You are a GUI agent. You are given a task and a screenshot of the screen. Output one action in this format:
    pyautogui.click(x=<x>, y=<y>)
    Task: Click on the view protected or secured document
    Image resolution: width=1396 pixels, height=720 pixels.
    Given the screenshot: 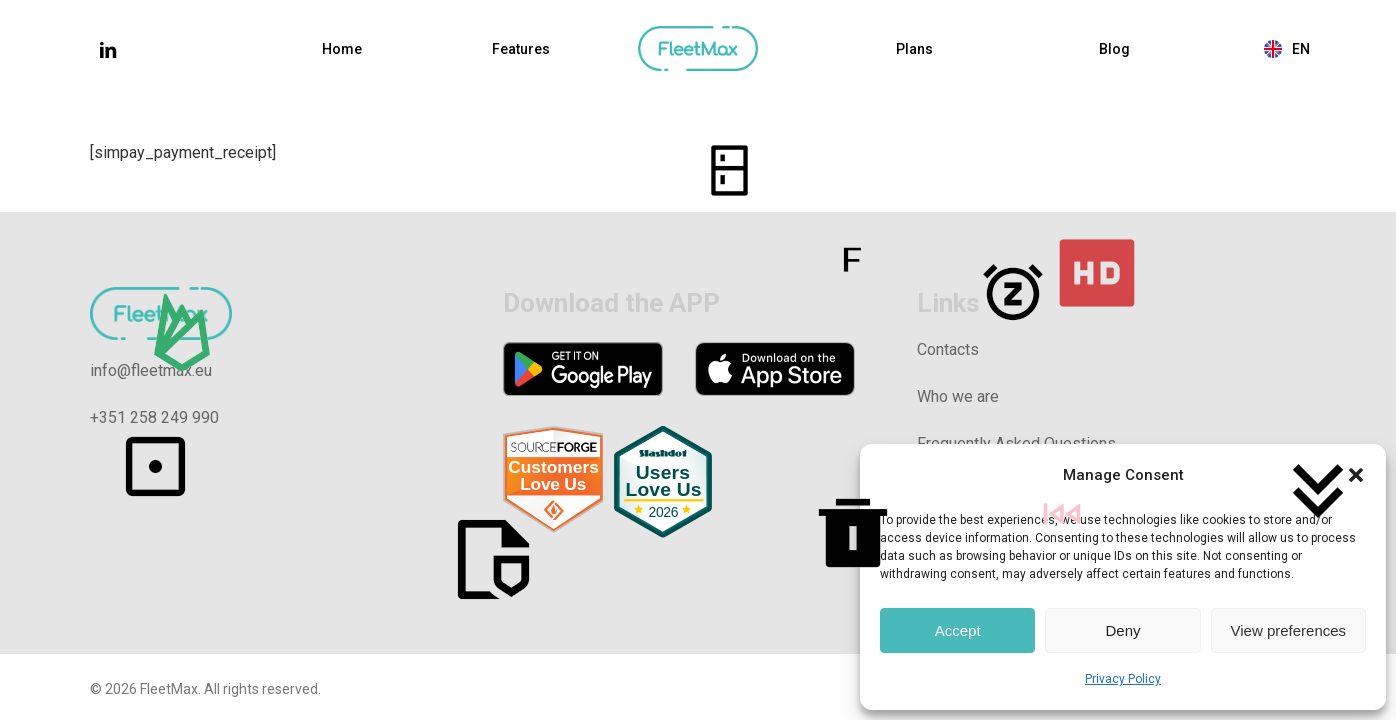 What is the action you would take?
    pyautogui.click(x=493, y=559)
    